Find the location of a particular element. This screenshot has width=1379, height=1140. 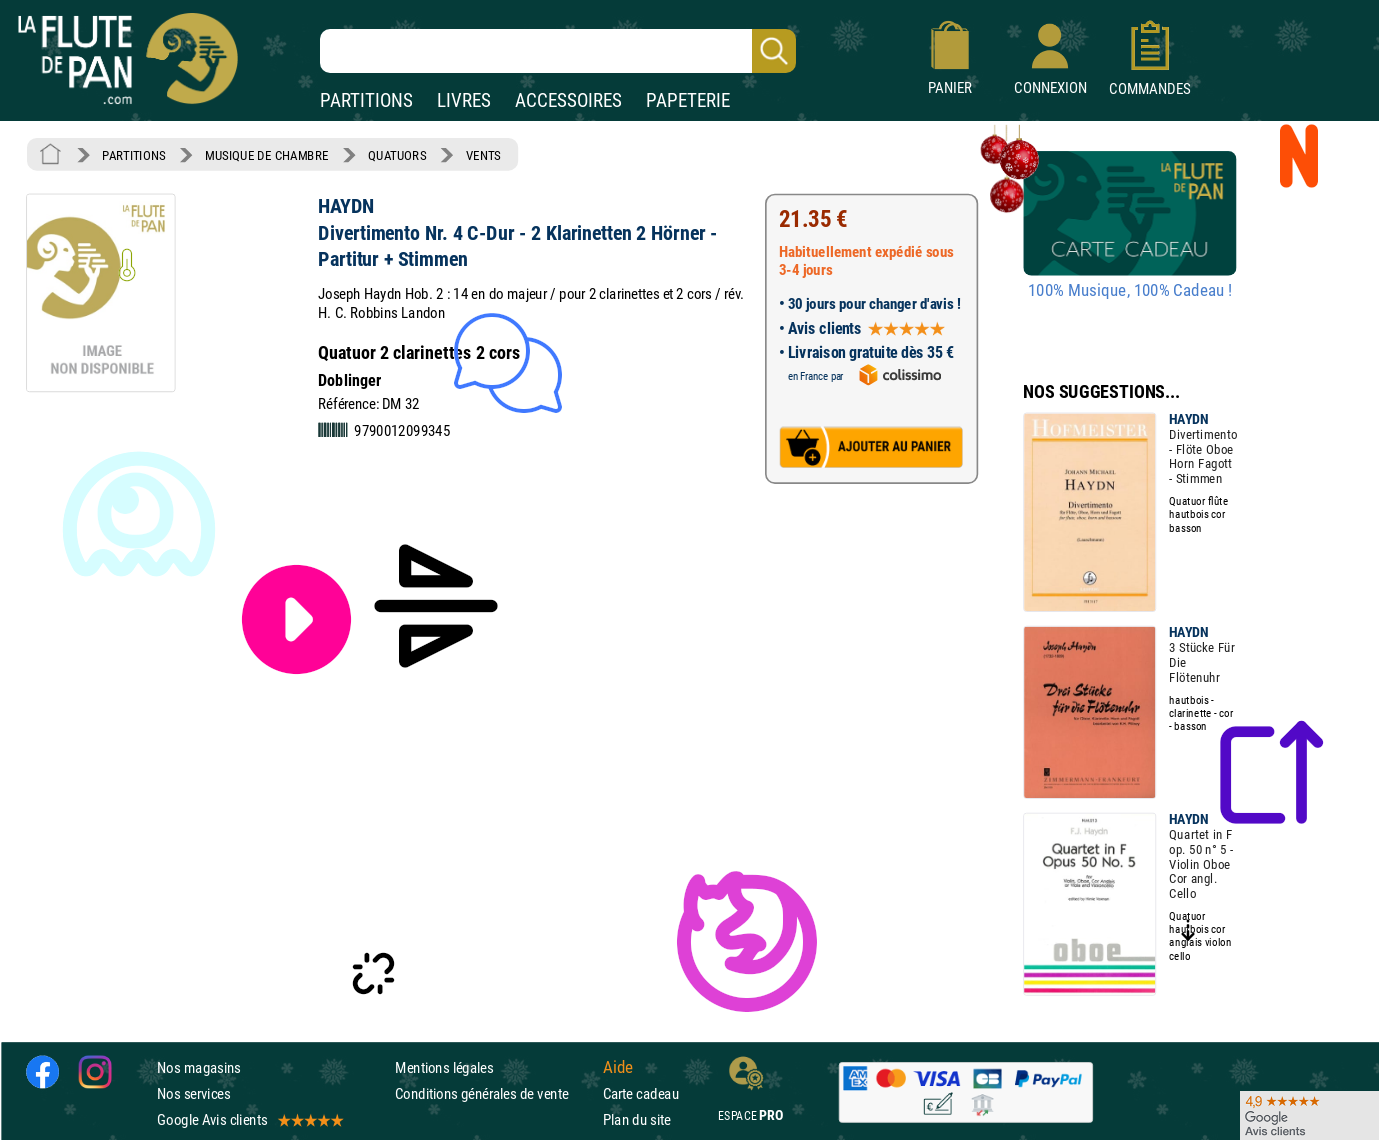

livewire framework branding is located at coordinates (139, 514).